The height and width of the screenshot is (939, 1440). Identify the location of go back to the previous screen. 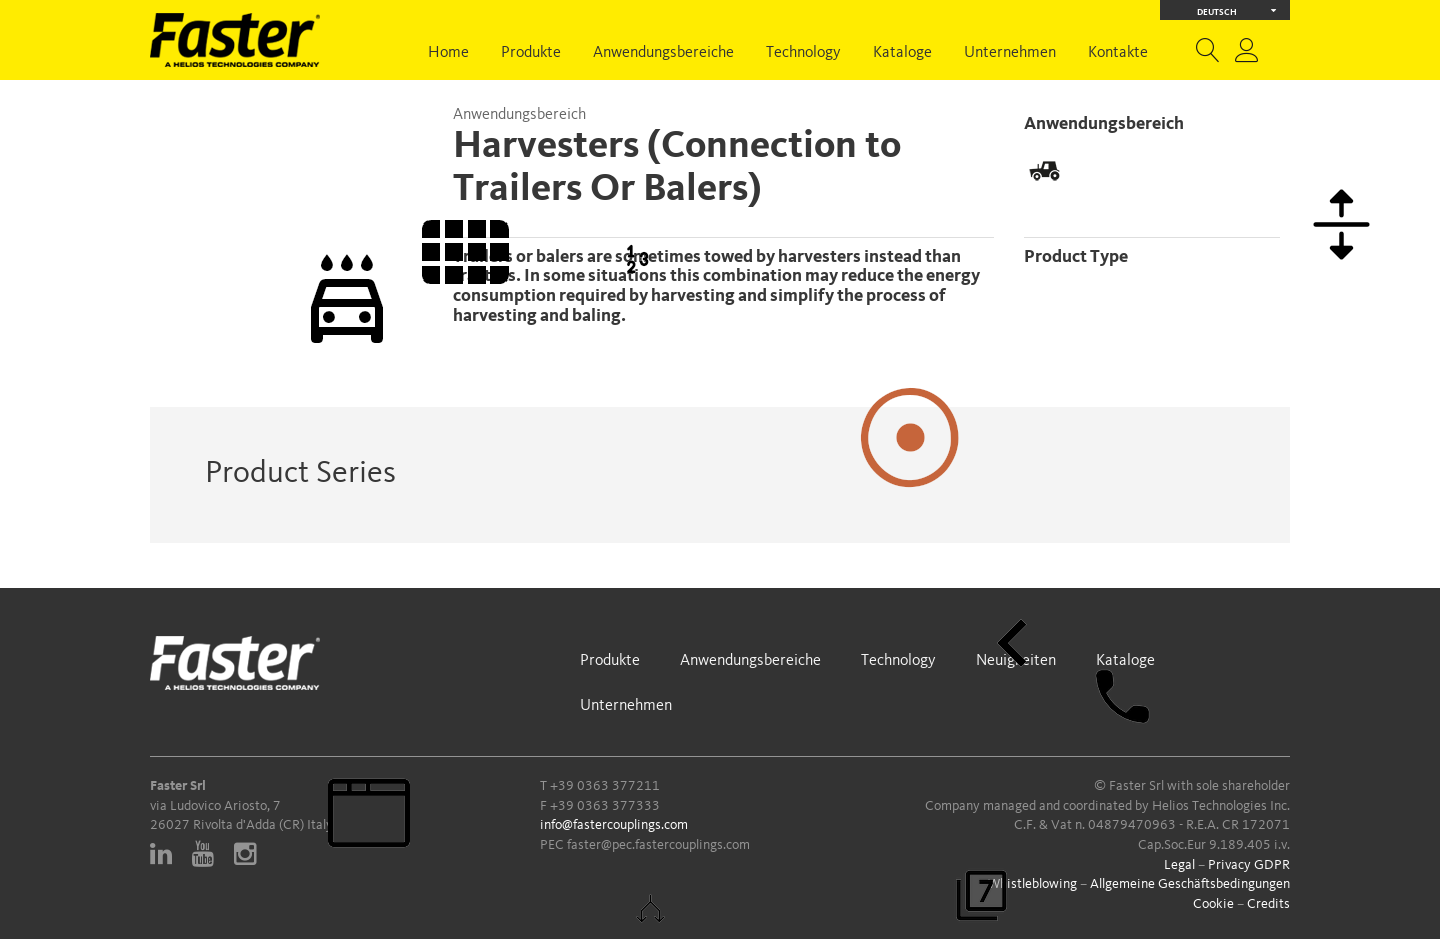
(1013, 643).